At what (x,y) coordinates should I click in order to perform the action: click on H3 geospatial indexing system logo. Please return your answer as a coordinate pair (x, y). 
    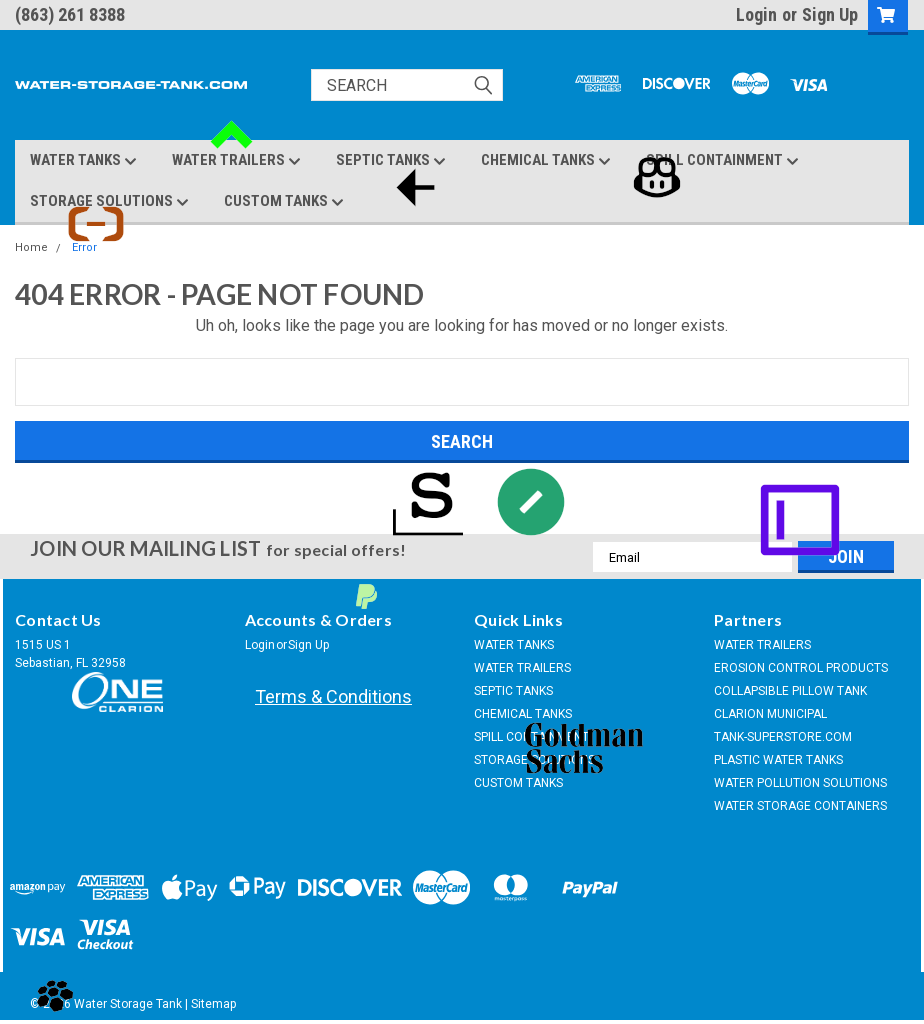
    Looking at the image, I should click on (55, 996).